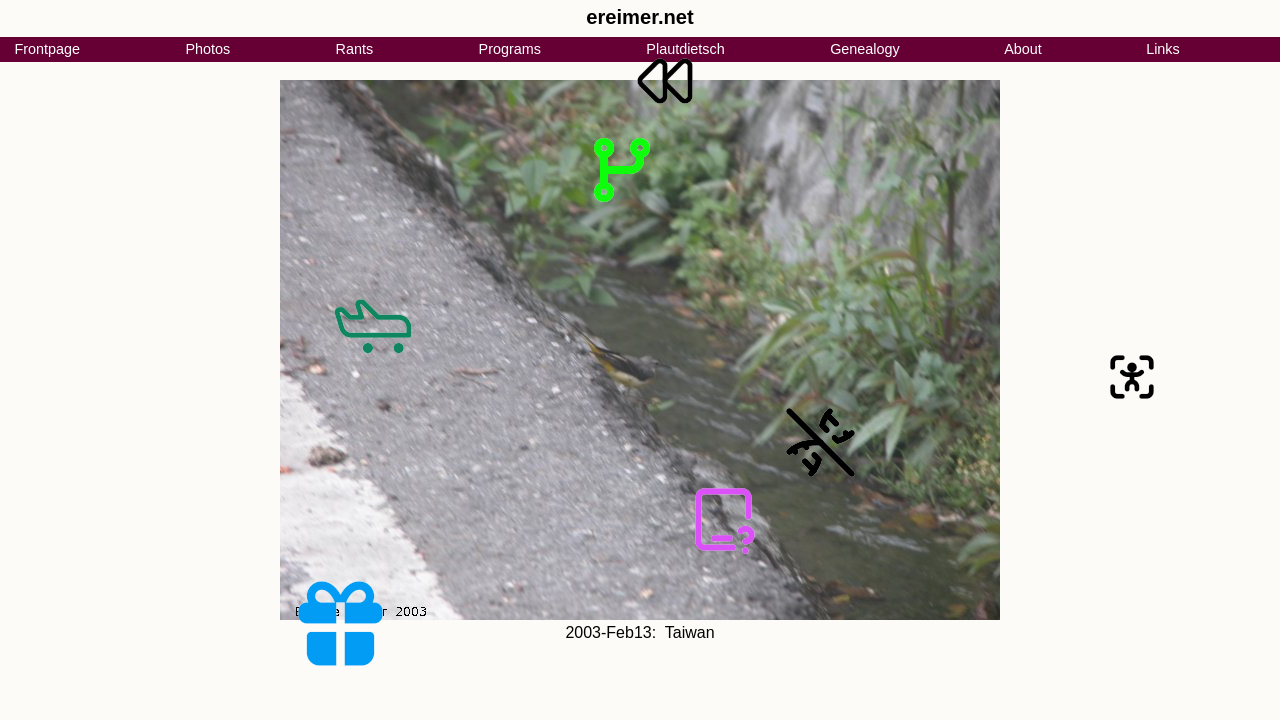 The width and height of the screenshot is (1280, 720). What do you see at coordinates (723, 519) in the screenshot?
I see `iPad help or troubleshooting` at bounding box center [723, 519].